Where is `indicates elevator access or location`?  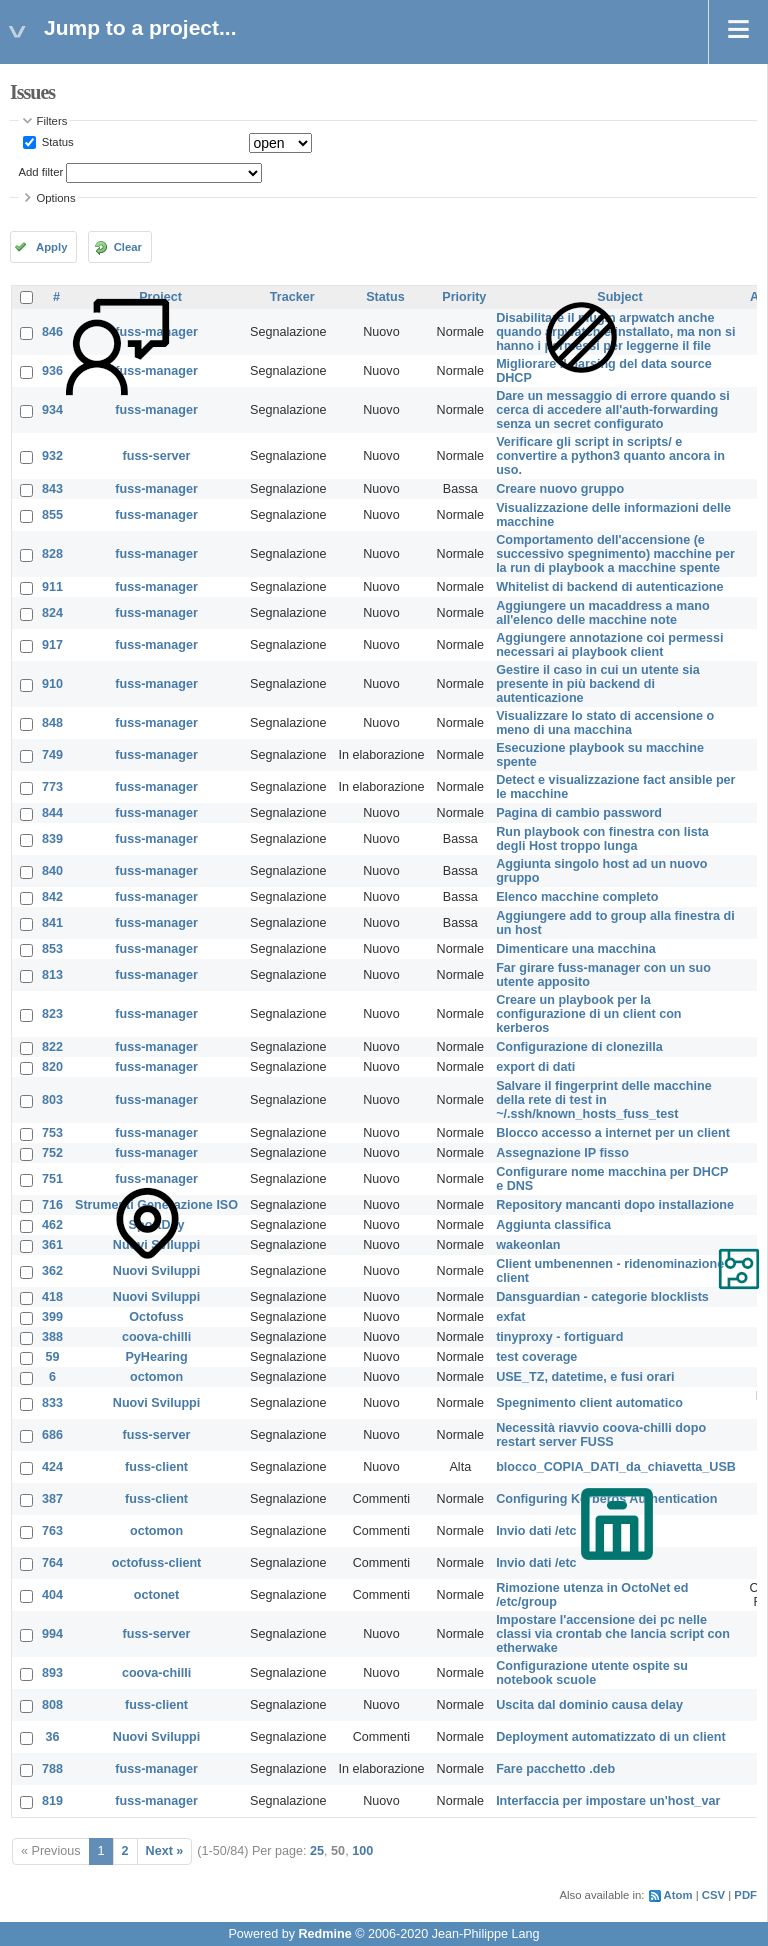
indicates elevator access or location is located at coordinates (617, 1524).